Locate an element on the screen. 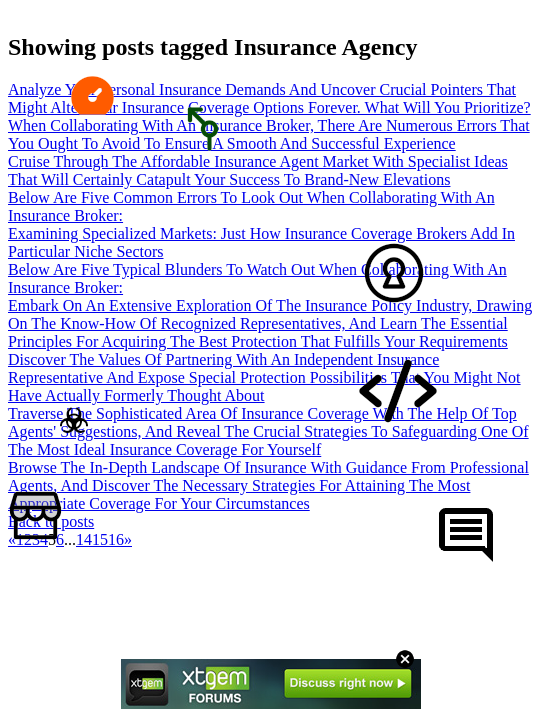 The height and width of the screenshot is (720, 541). access security or privacy settings is located at coordinates (394, 273).